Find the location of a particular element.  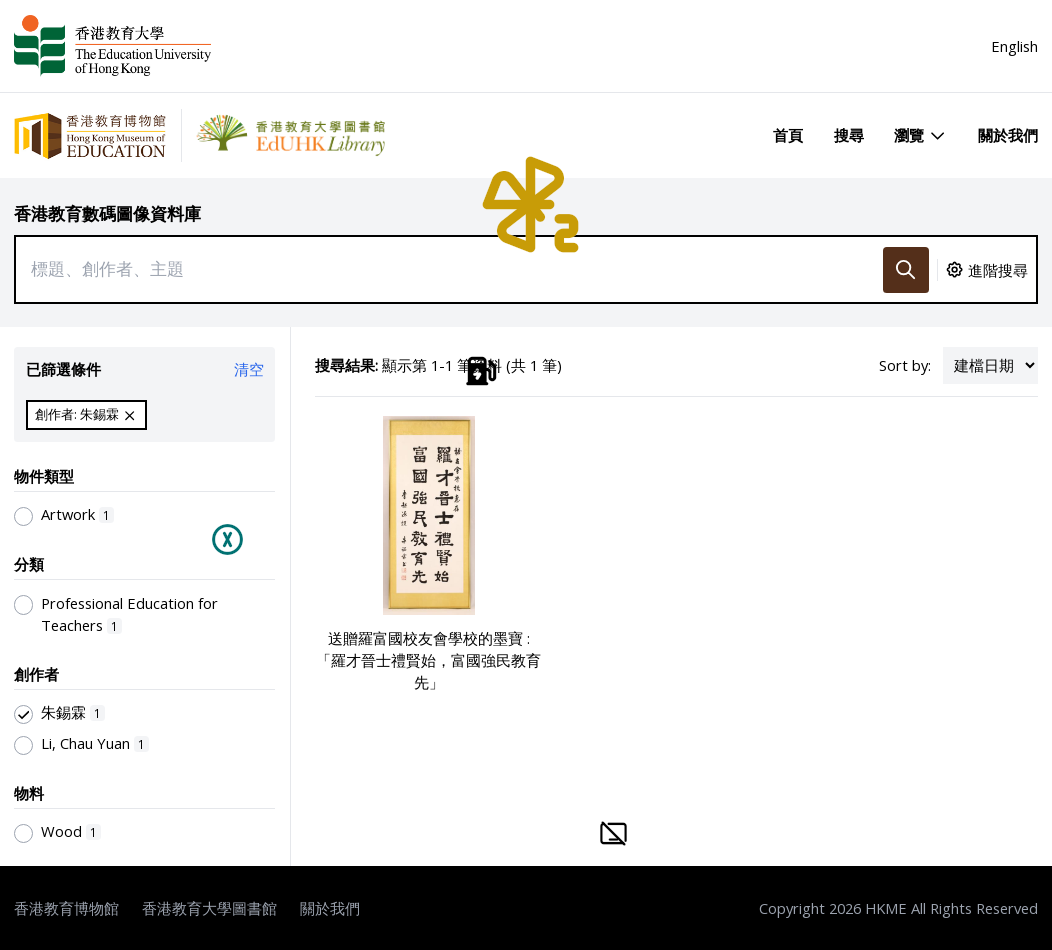

adjust car fan to speed level 2 is located at coordinates (530, 204).